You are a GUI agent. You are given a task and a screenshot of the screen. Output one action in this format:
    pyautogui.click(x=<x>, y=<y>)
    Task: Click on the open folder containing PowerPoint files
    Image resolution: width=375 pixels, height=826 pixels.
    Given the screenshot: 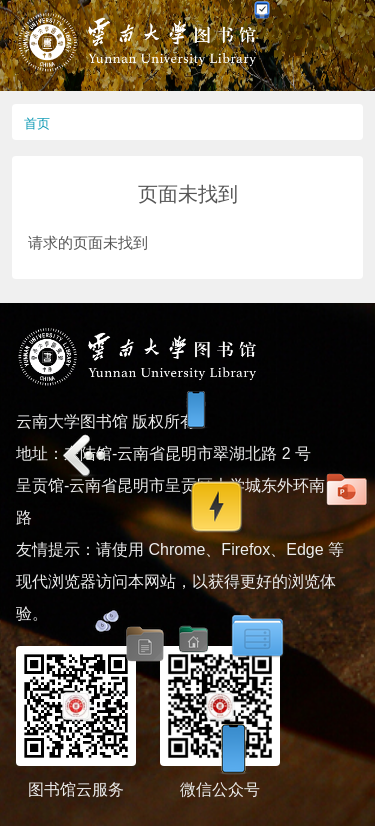 What is the action you would take?
    pyautogui.click(x=346, y=490)
    